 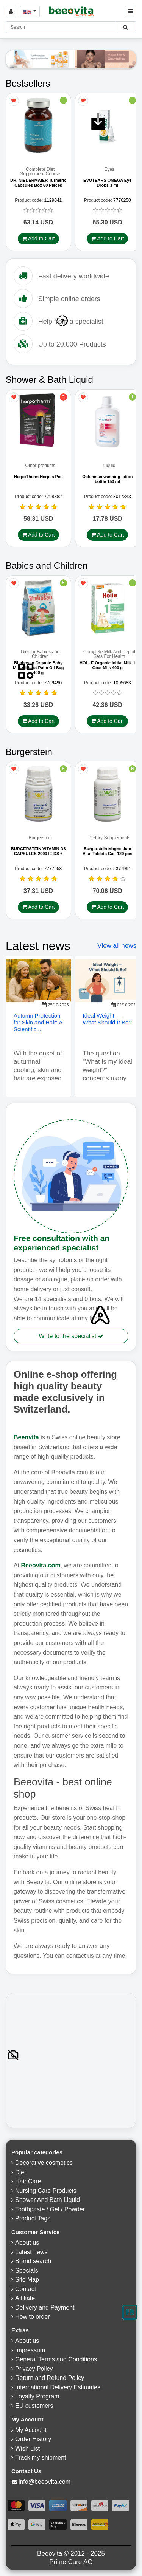 What do you see at coordinates (100, 1315) in the screenshot?
I see `amigo brand logo` at bounding box center [100, 1315].